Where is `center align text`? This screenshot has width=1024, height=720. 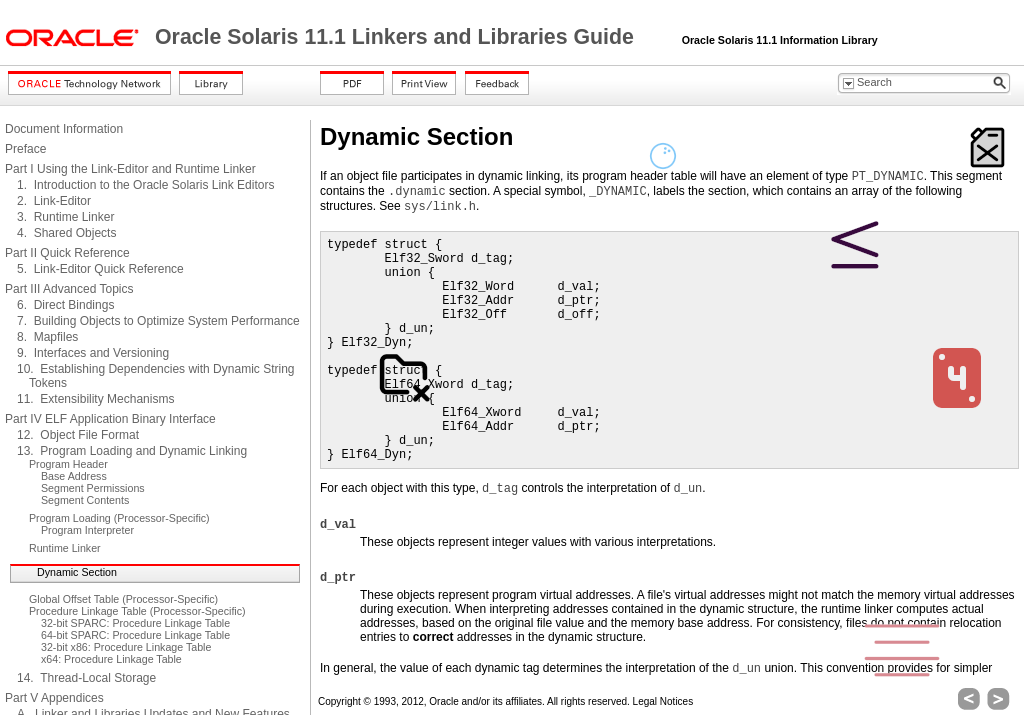 center align text is located at coordinates (902, 652).